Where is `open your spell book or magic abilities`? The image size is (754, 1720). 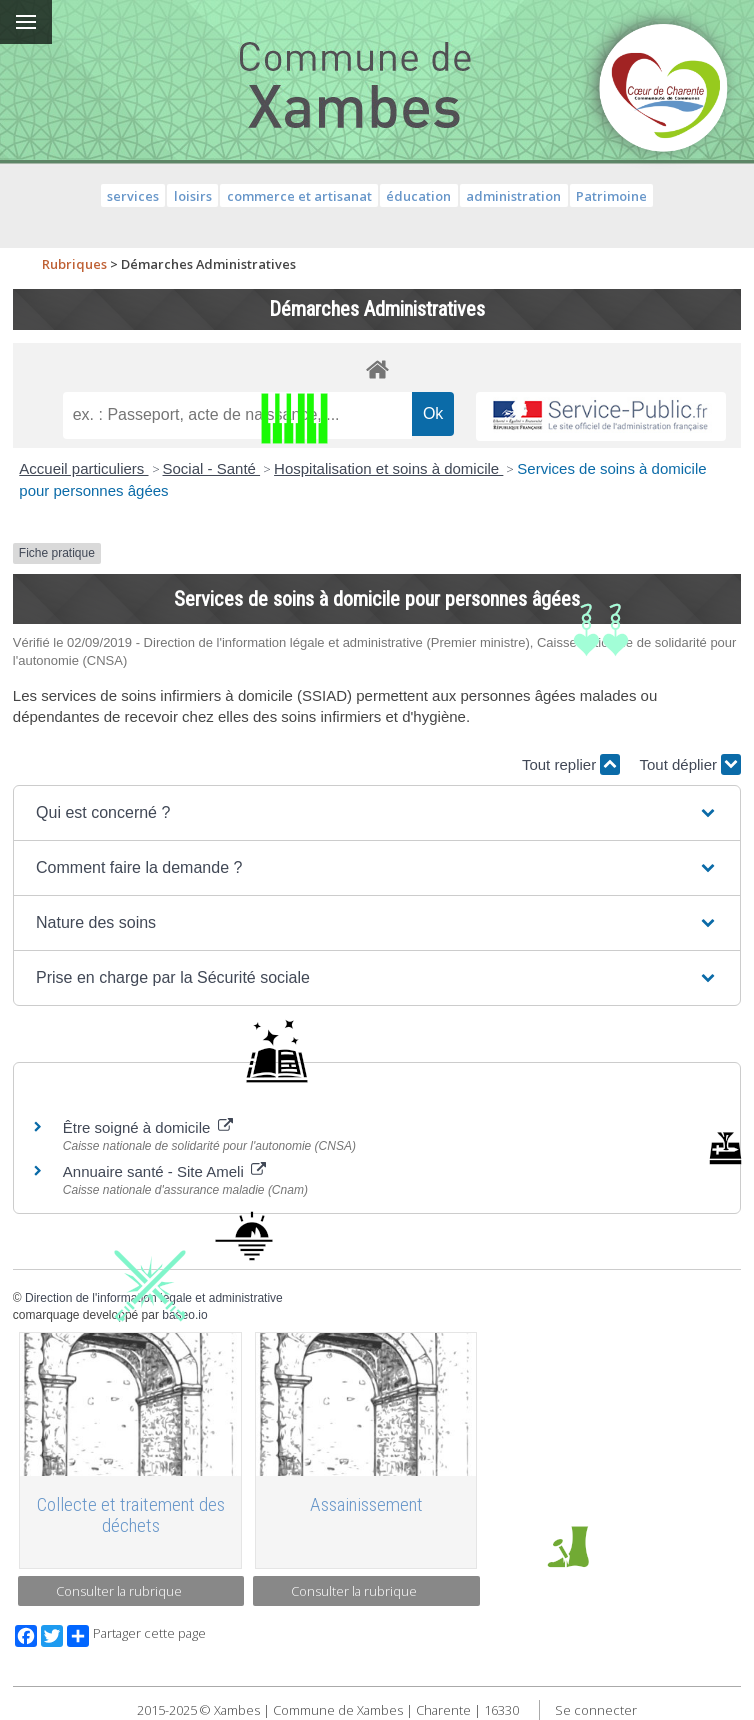
open your spell book or magic abilities is located at coordinates (277, 1051).